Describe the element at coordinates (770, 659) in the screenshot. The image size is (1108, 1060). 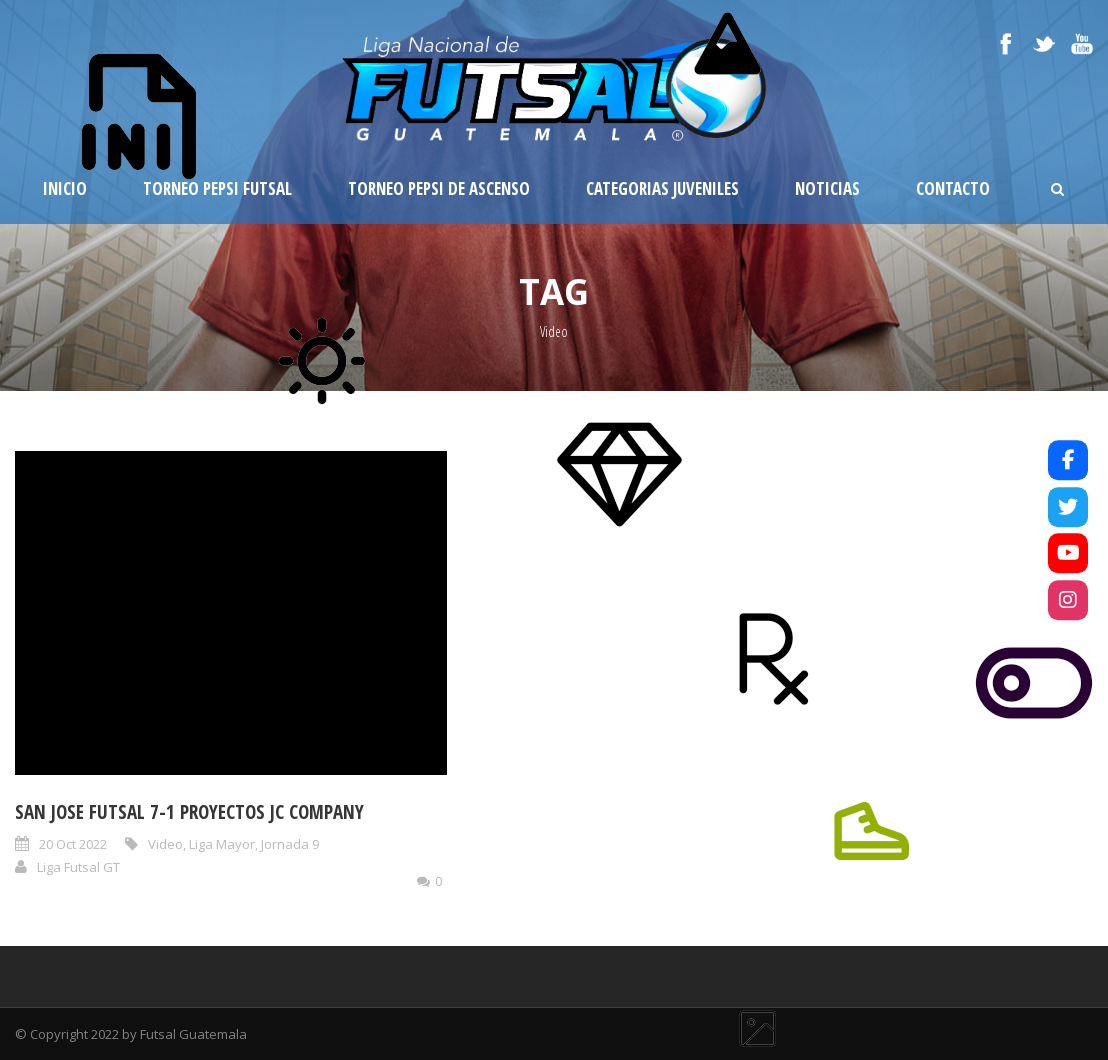
I see `view prescription details` at that location.